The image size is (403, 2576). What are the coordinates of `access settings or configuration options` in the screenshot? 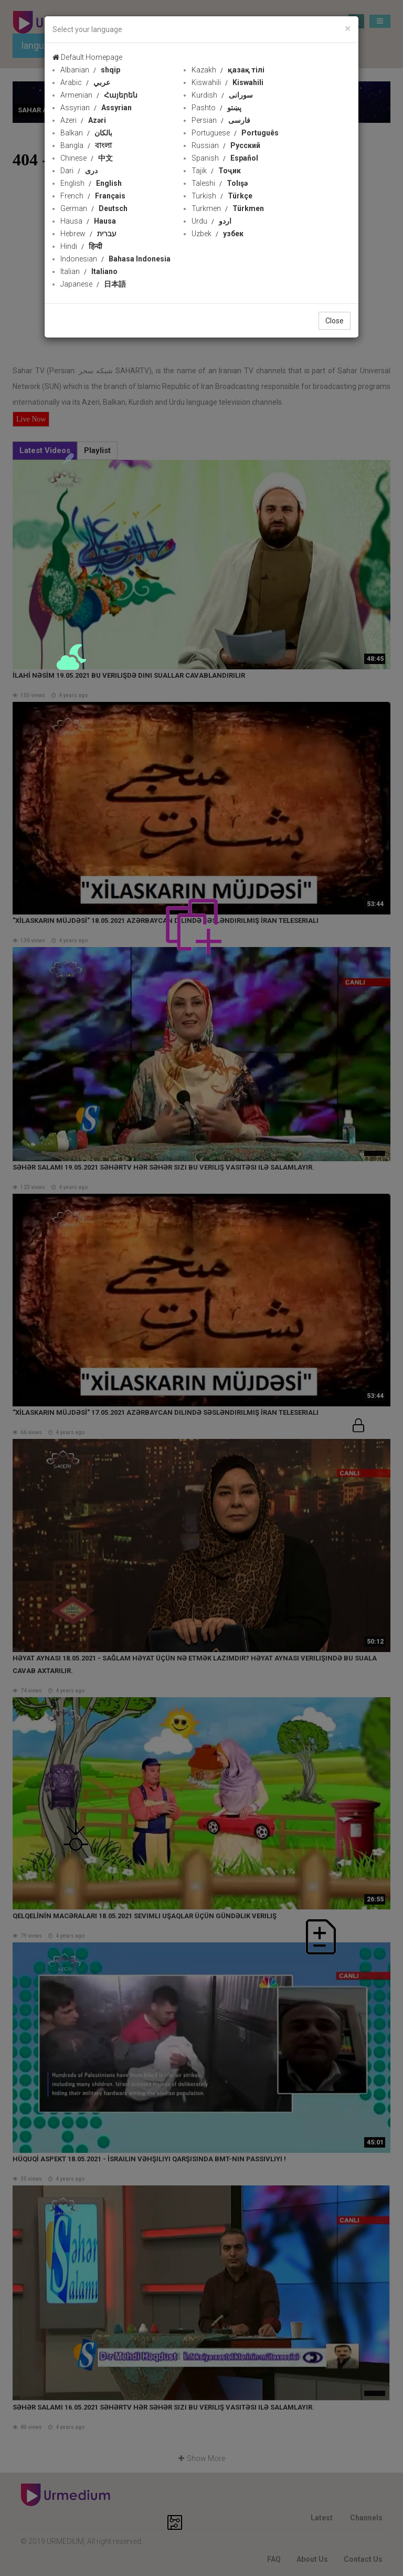 It's located at (68, 458).